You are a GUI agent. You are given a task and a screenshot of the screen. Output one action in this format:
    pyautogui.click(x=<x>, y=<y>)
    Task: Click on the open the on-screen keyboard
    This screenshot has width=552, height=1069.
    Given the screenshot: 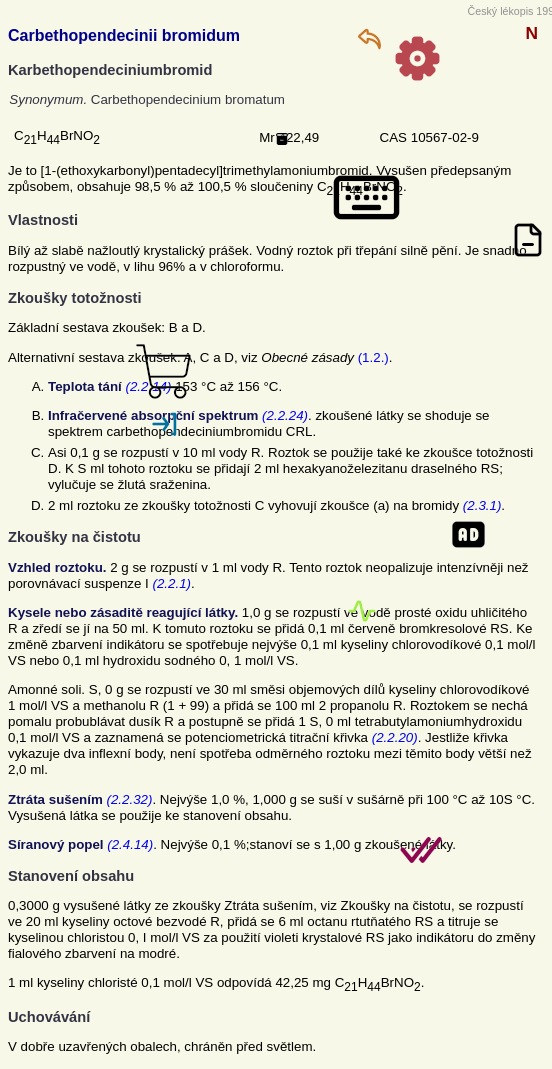 What is the action you would take?
    pyautogui.click(x=366, y=197)
    